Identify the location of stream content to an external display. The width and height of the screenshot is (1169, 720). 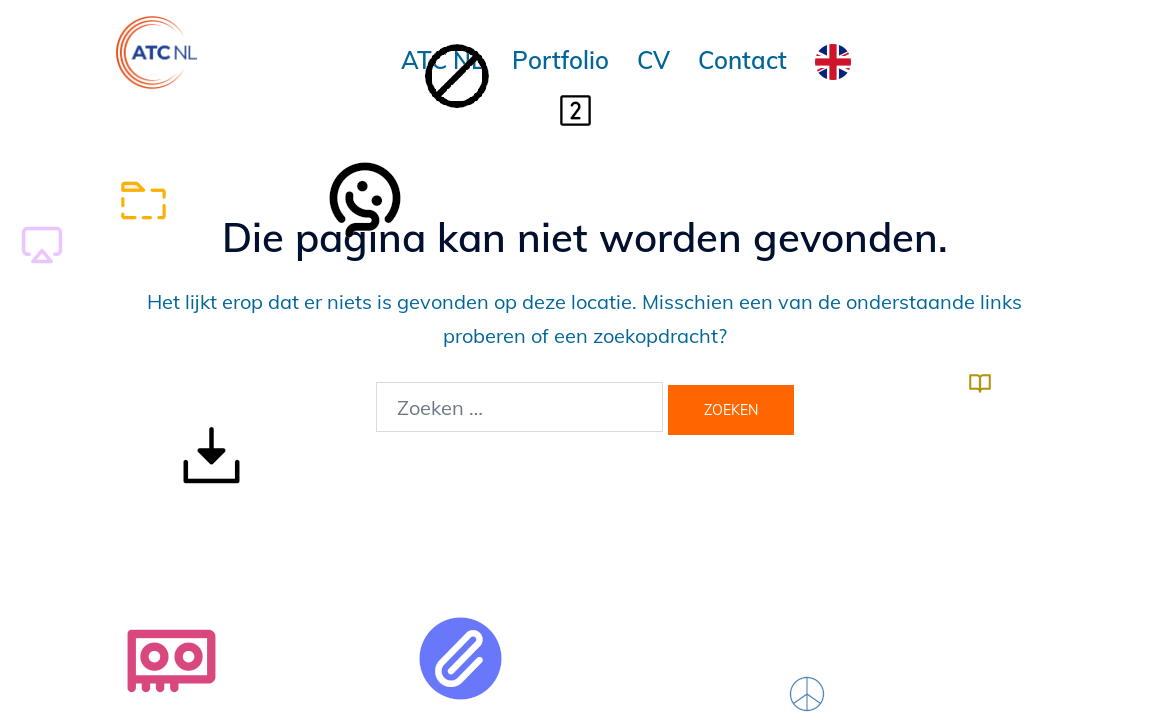
(42, 245).